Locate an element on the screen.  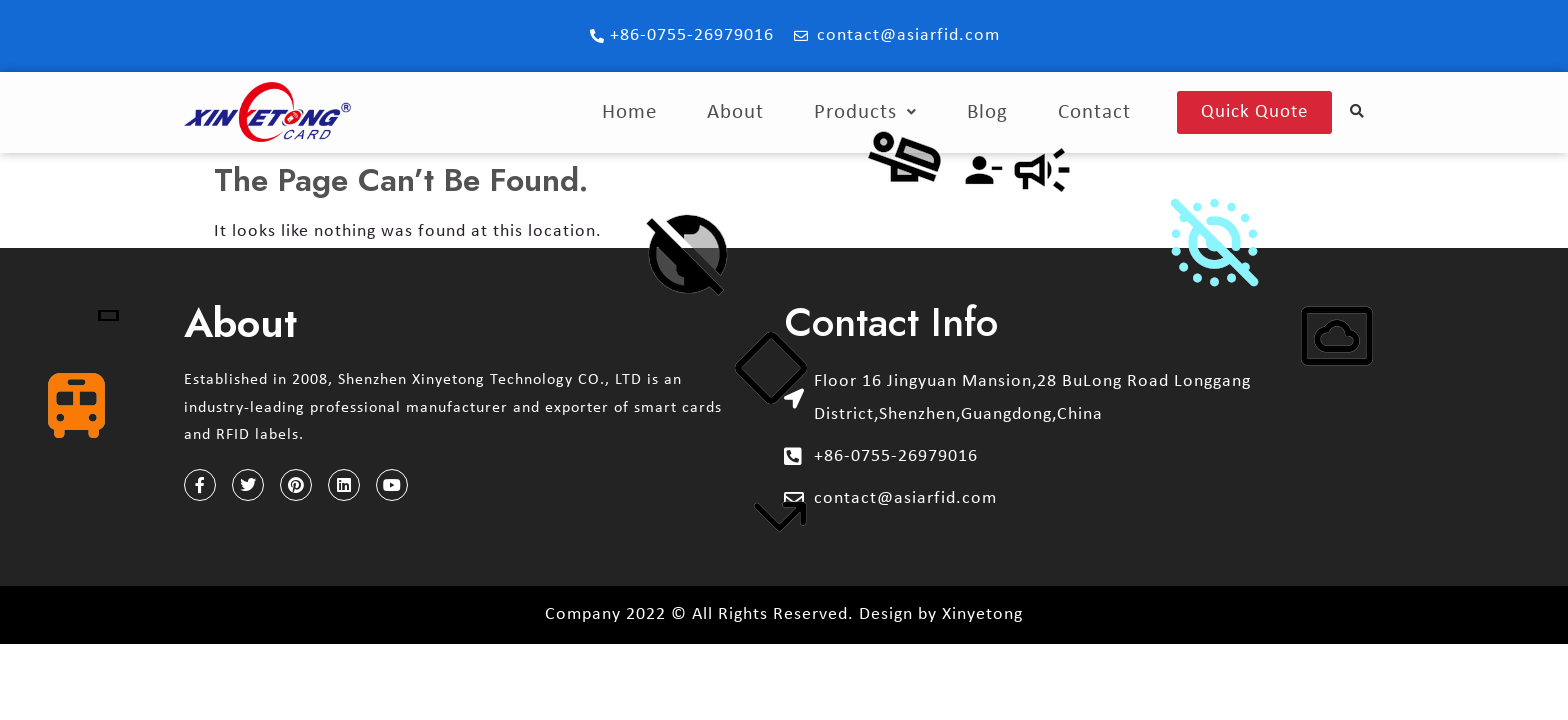
disable public visibility is located at coordinates (688, 254).